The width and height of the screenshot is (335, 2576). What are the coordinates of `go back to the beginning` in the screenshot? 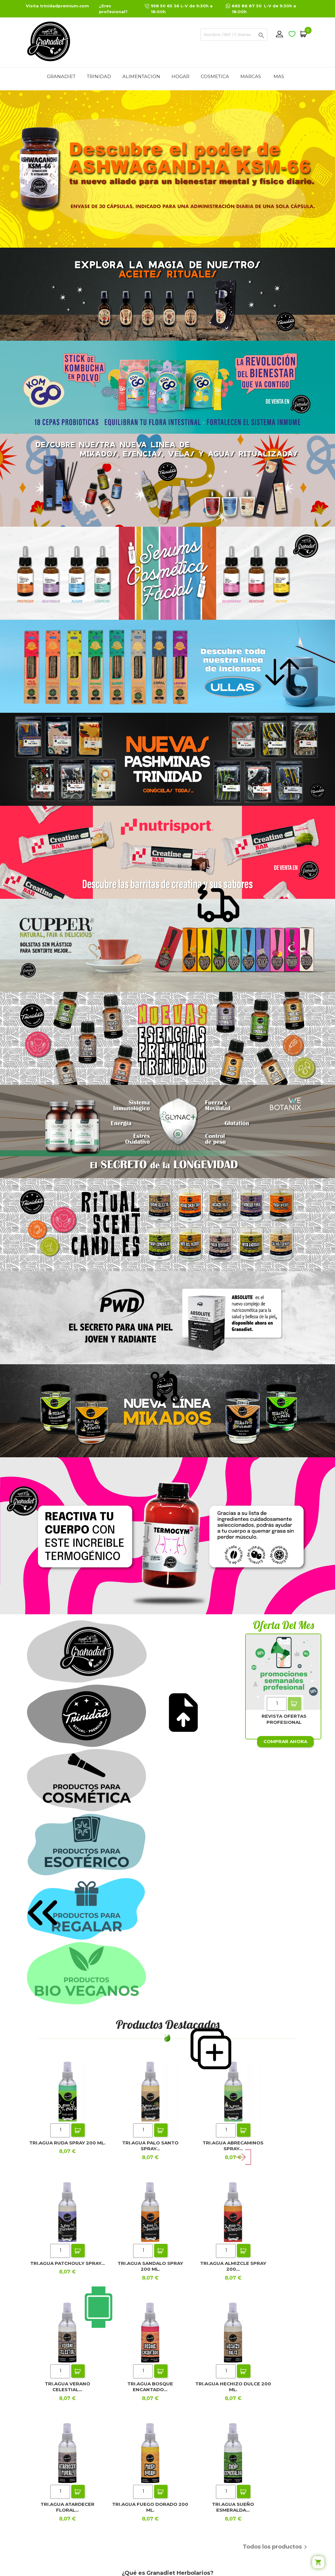 It's located at (42, 1913).